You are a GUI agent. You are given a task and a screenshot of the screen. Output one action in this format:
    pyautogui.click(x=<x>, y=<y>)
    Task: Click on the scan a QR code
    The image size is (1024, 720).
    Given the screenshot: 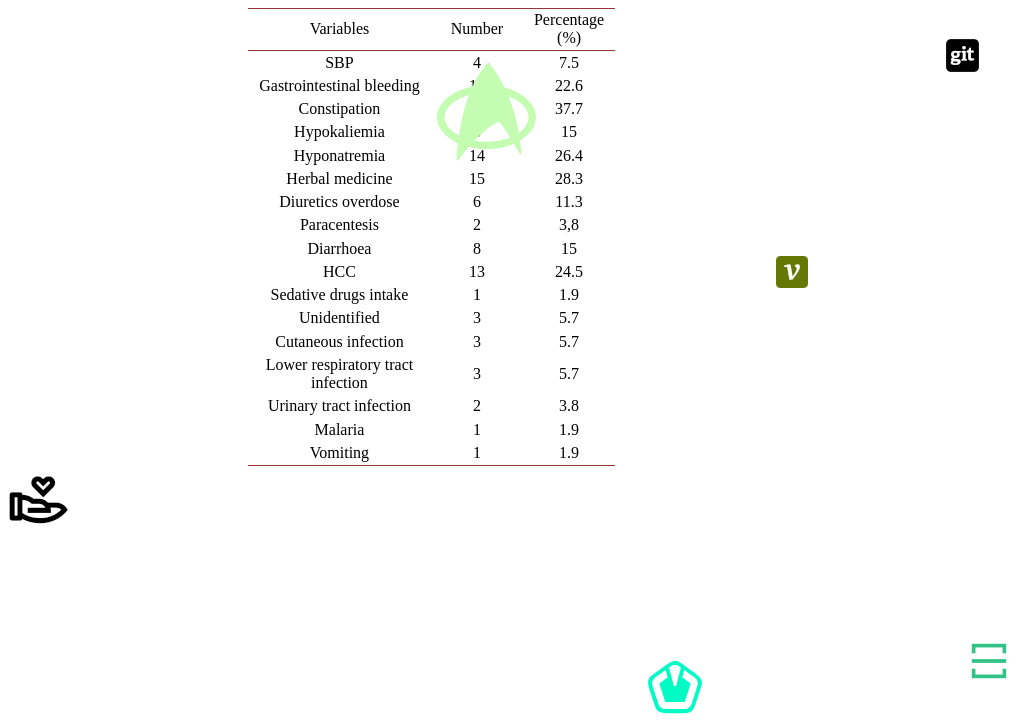 What is the action you would take?
    pyautogui.click(x=989, y=661)
    